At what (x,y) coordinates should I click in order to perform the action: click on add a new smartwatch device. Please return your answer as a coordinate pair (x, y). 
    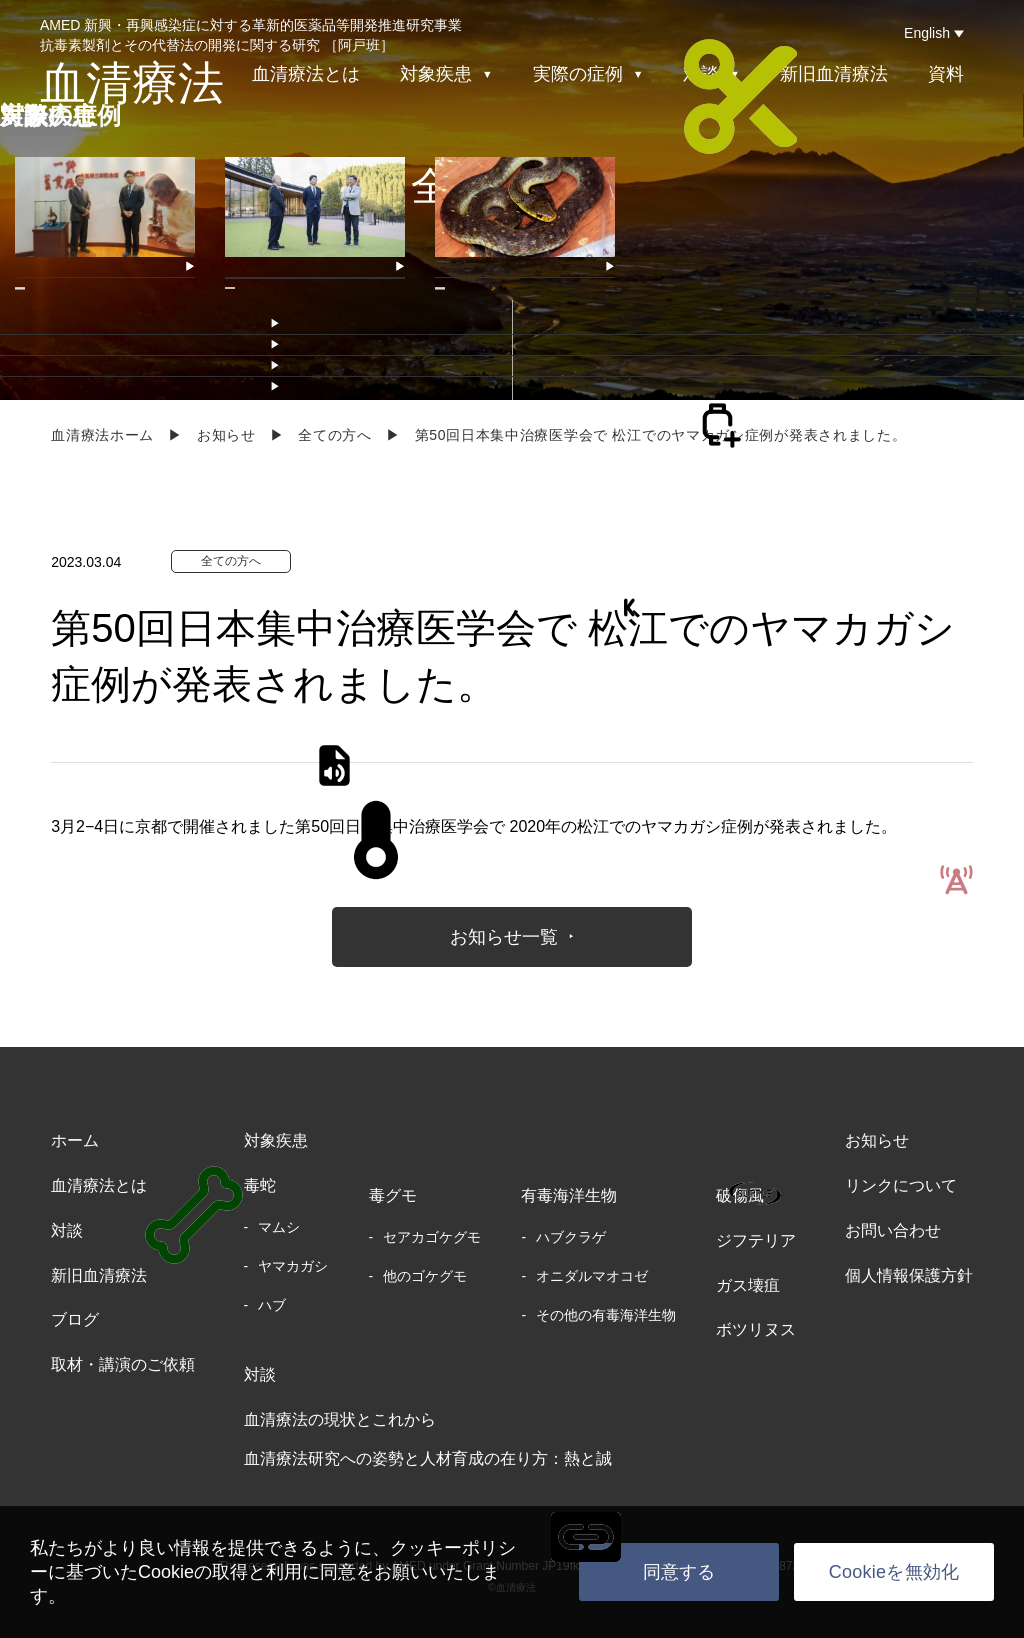
    Looking at the image, I should click on (717, 424).